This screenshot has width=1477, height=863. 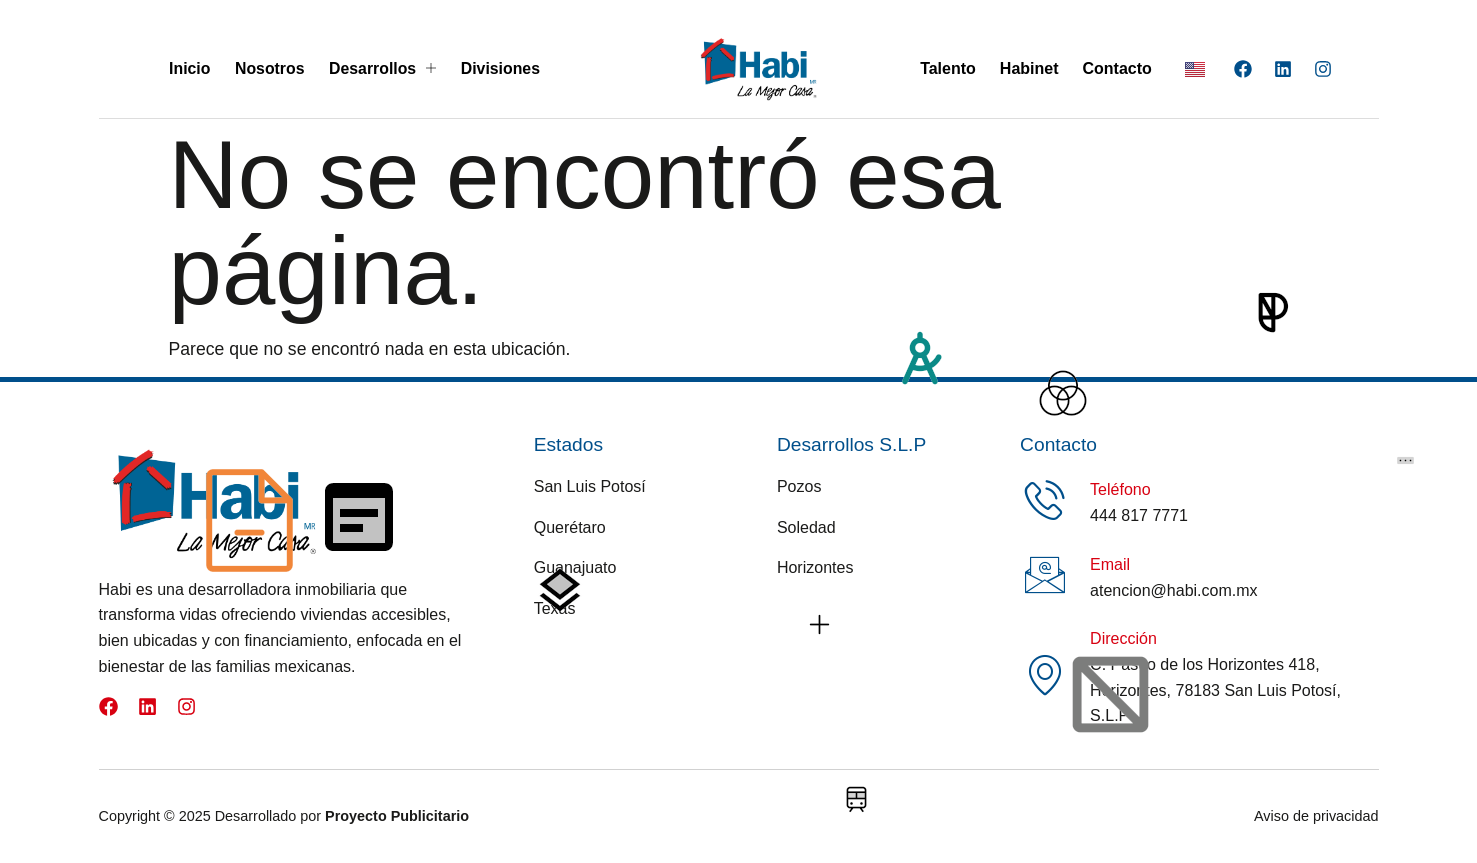 What do you see at coordinates (1063, 394) in the screenshot?
I see `view overlapping categories or sets` at bounding box center [1063, 394].